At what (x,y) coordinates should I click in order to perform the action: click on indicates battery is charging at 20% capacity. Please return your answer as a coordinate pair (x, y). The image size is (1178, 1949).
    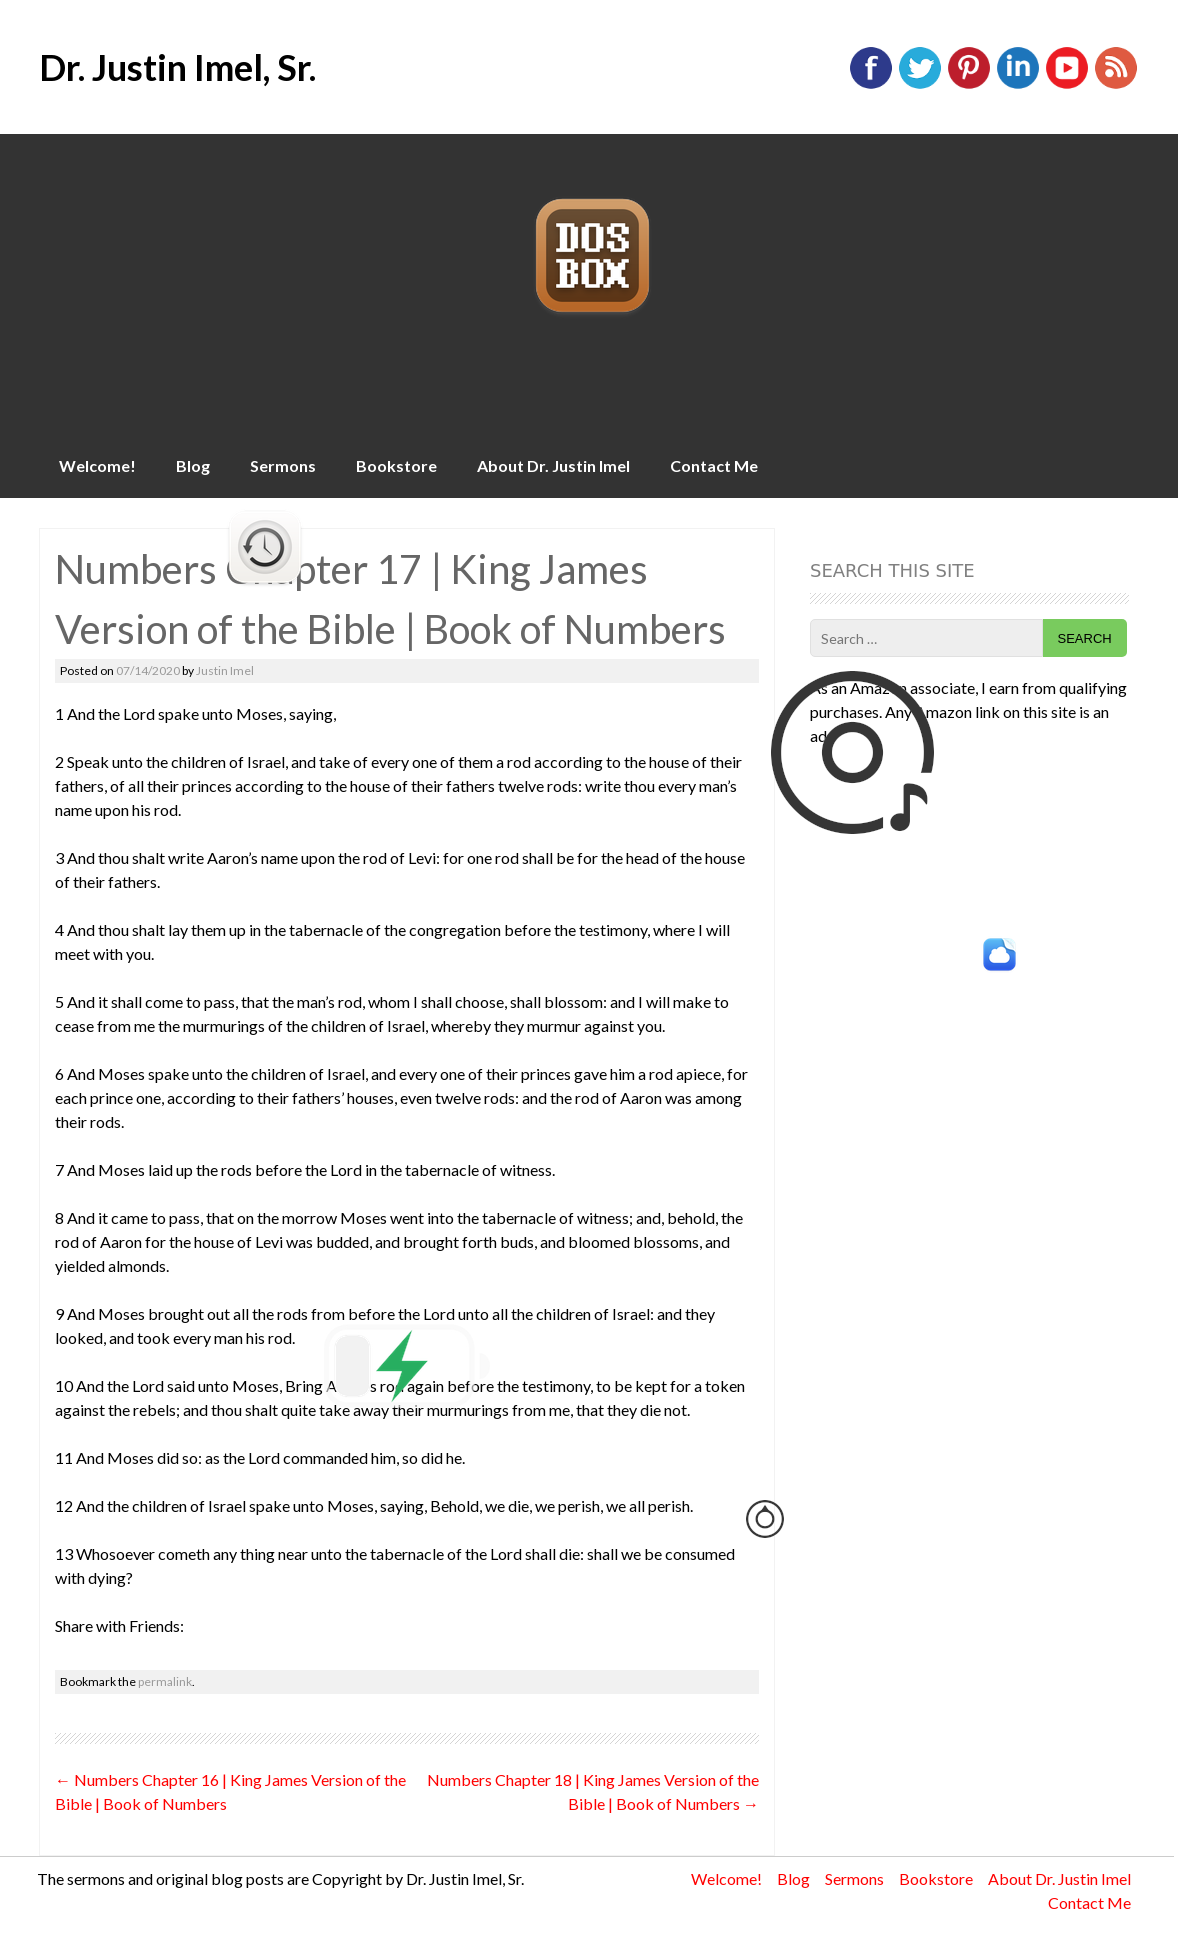
    Looking at the image, I should click on (407, 1366).